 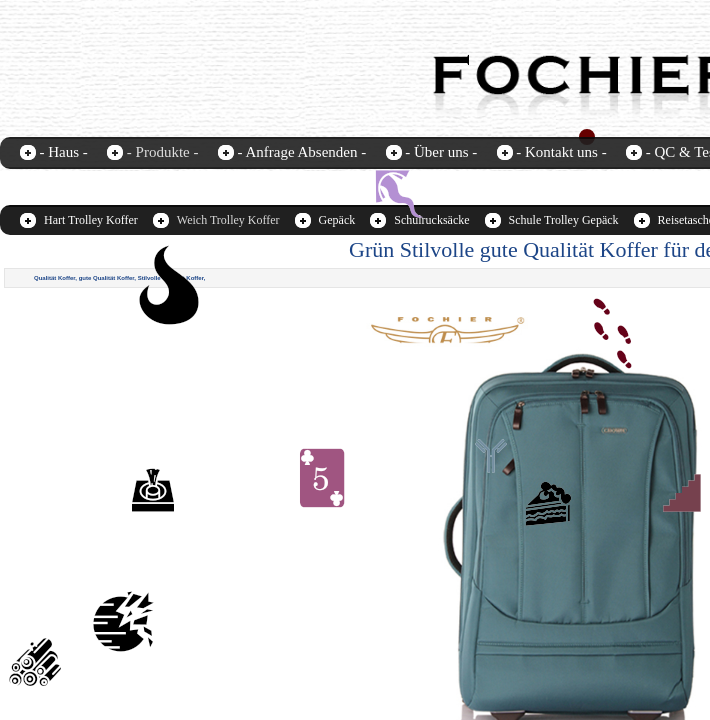 What do you see at coordinates (153, 489) in the screenshot?
I see `craft or forge a ring item` at bounding box center [153, 489].